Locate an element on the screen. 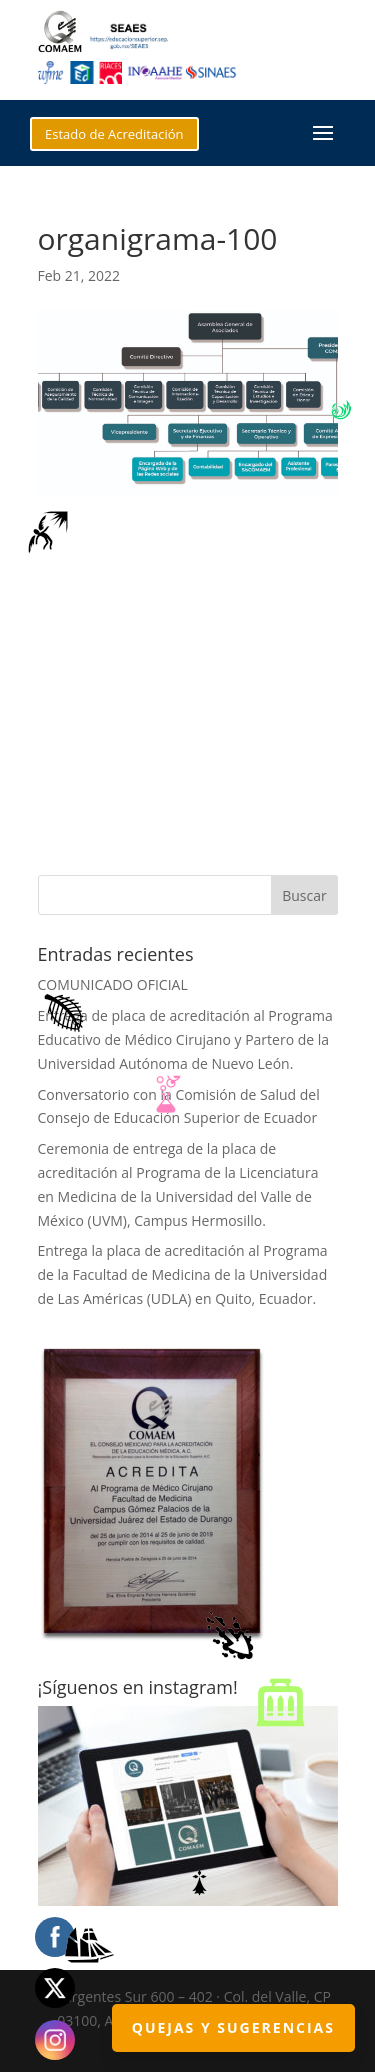 The width and height of the screenshot is (375, 2072). indicates autumn or seasonal theme is located at coordinates (64, 1013).